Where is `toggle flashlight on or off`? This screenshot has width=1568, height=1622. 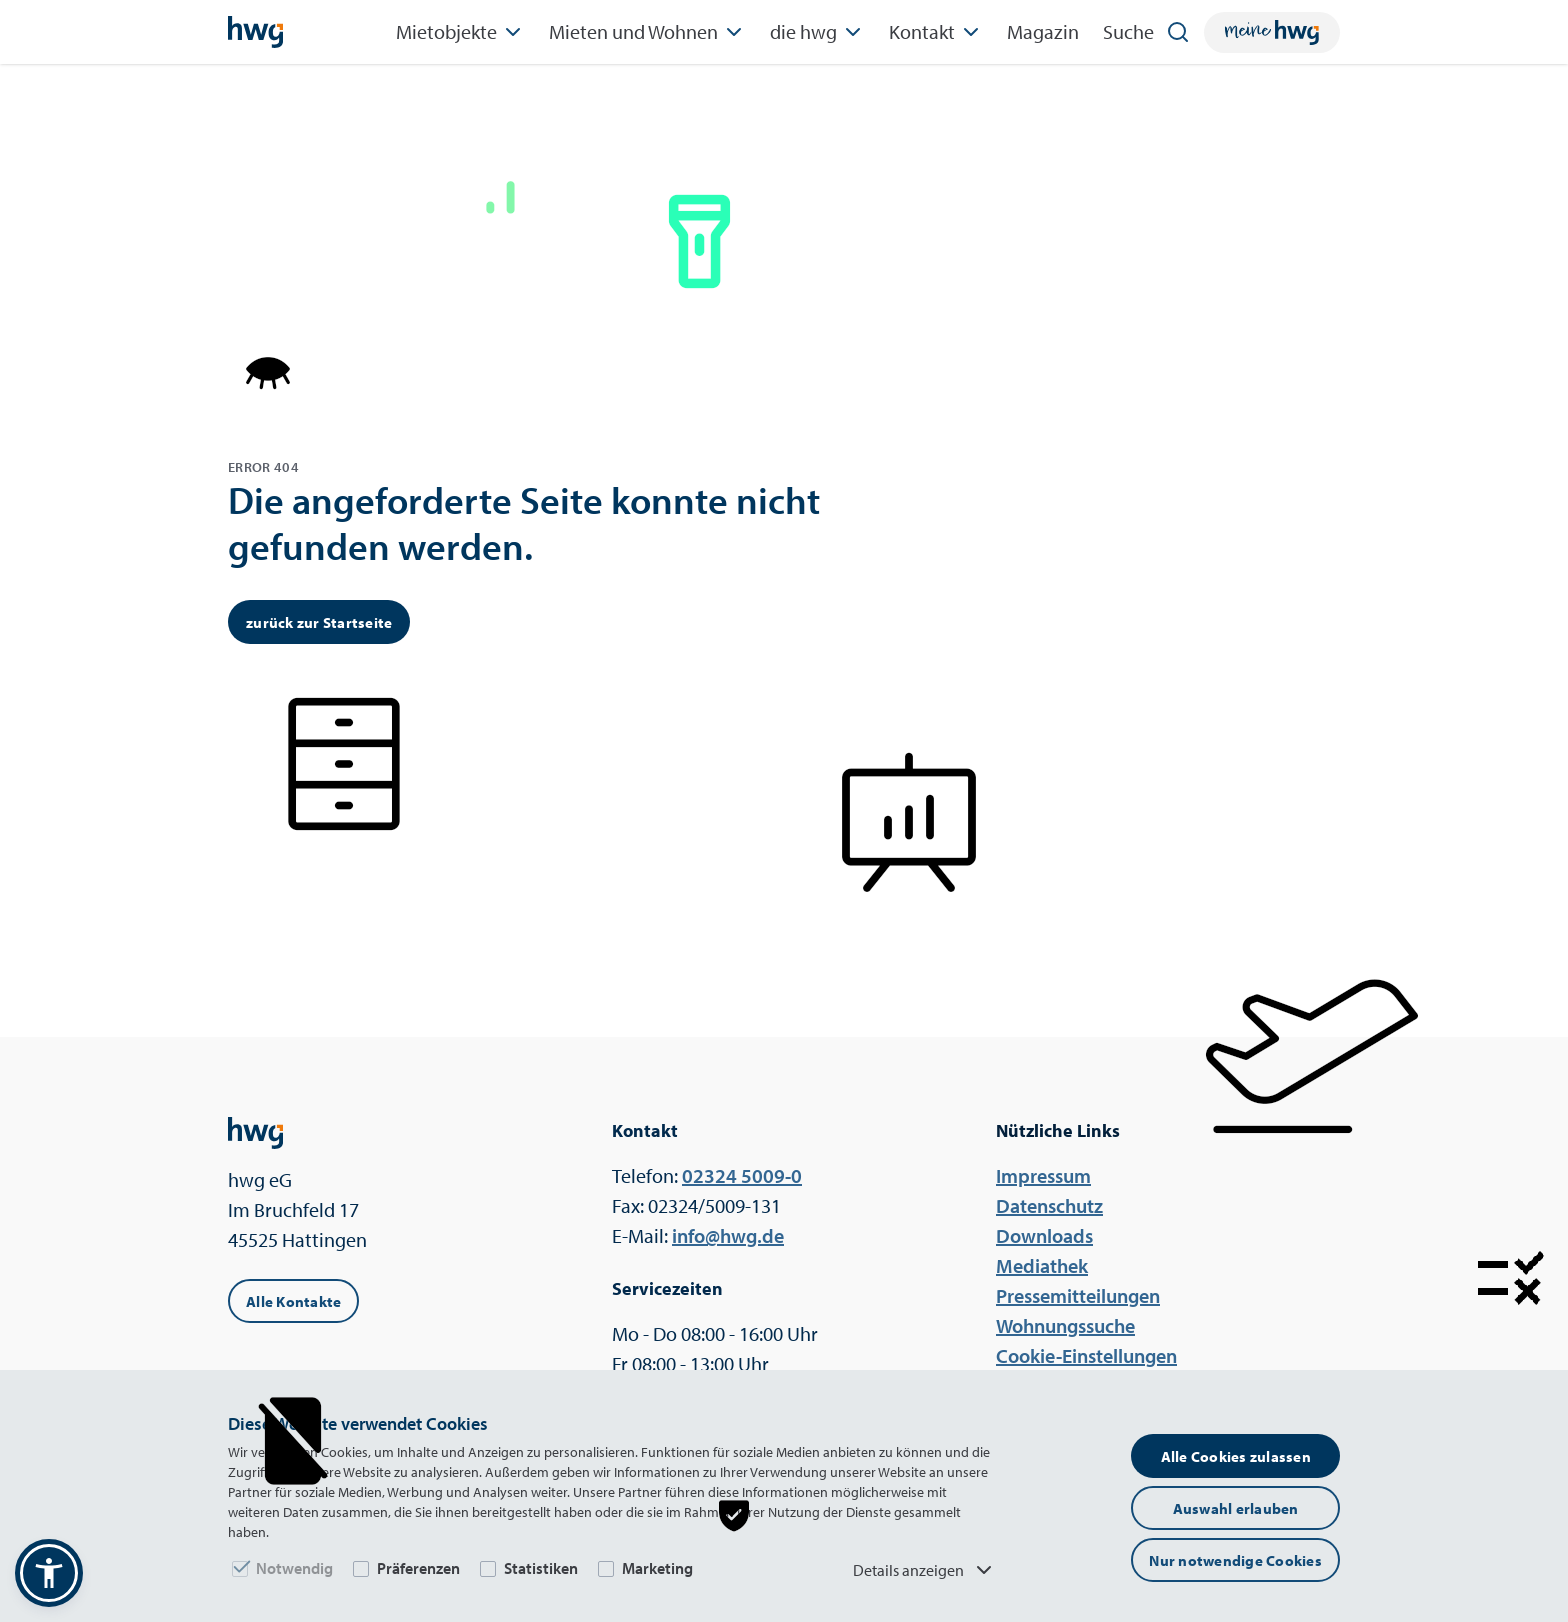 toggle flashlight on or off is located at coordinates (699, 241).